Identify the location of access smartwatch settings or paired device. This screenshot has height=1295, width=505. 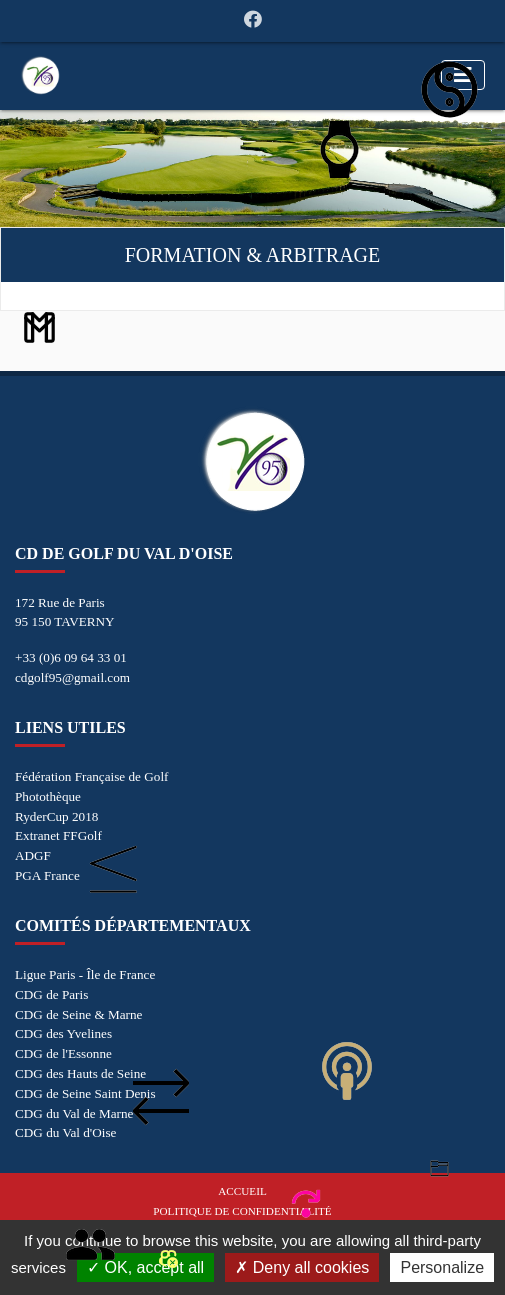
(339, 149).